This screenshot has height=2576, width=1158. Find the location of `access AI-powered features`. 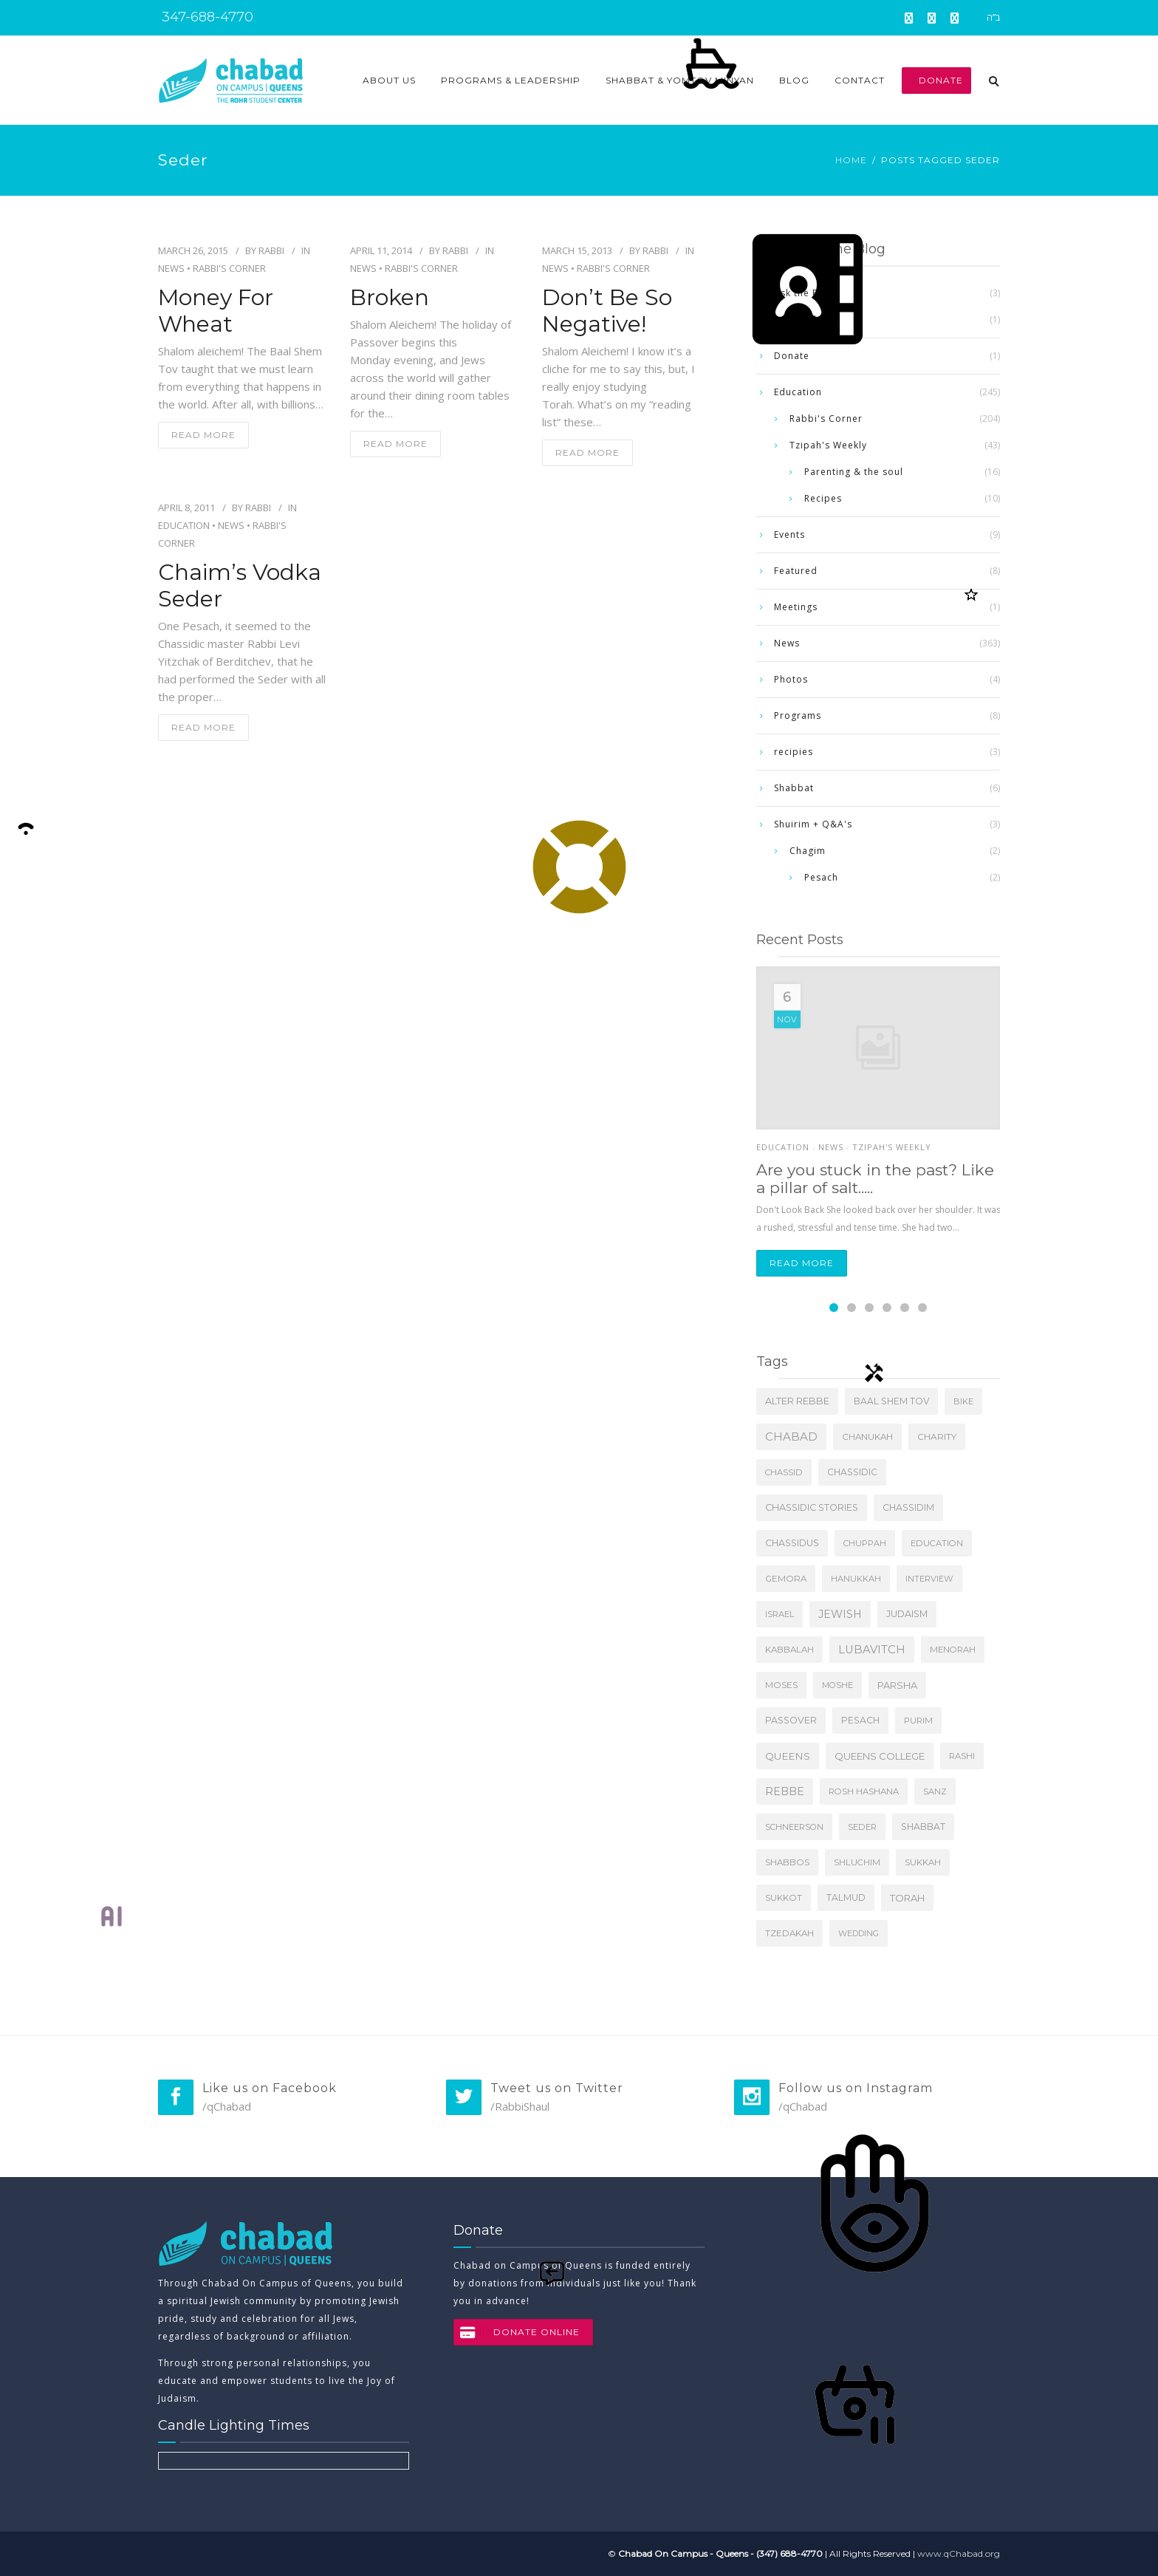

access AI-powered features is located at coordinates (112, 1916).